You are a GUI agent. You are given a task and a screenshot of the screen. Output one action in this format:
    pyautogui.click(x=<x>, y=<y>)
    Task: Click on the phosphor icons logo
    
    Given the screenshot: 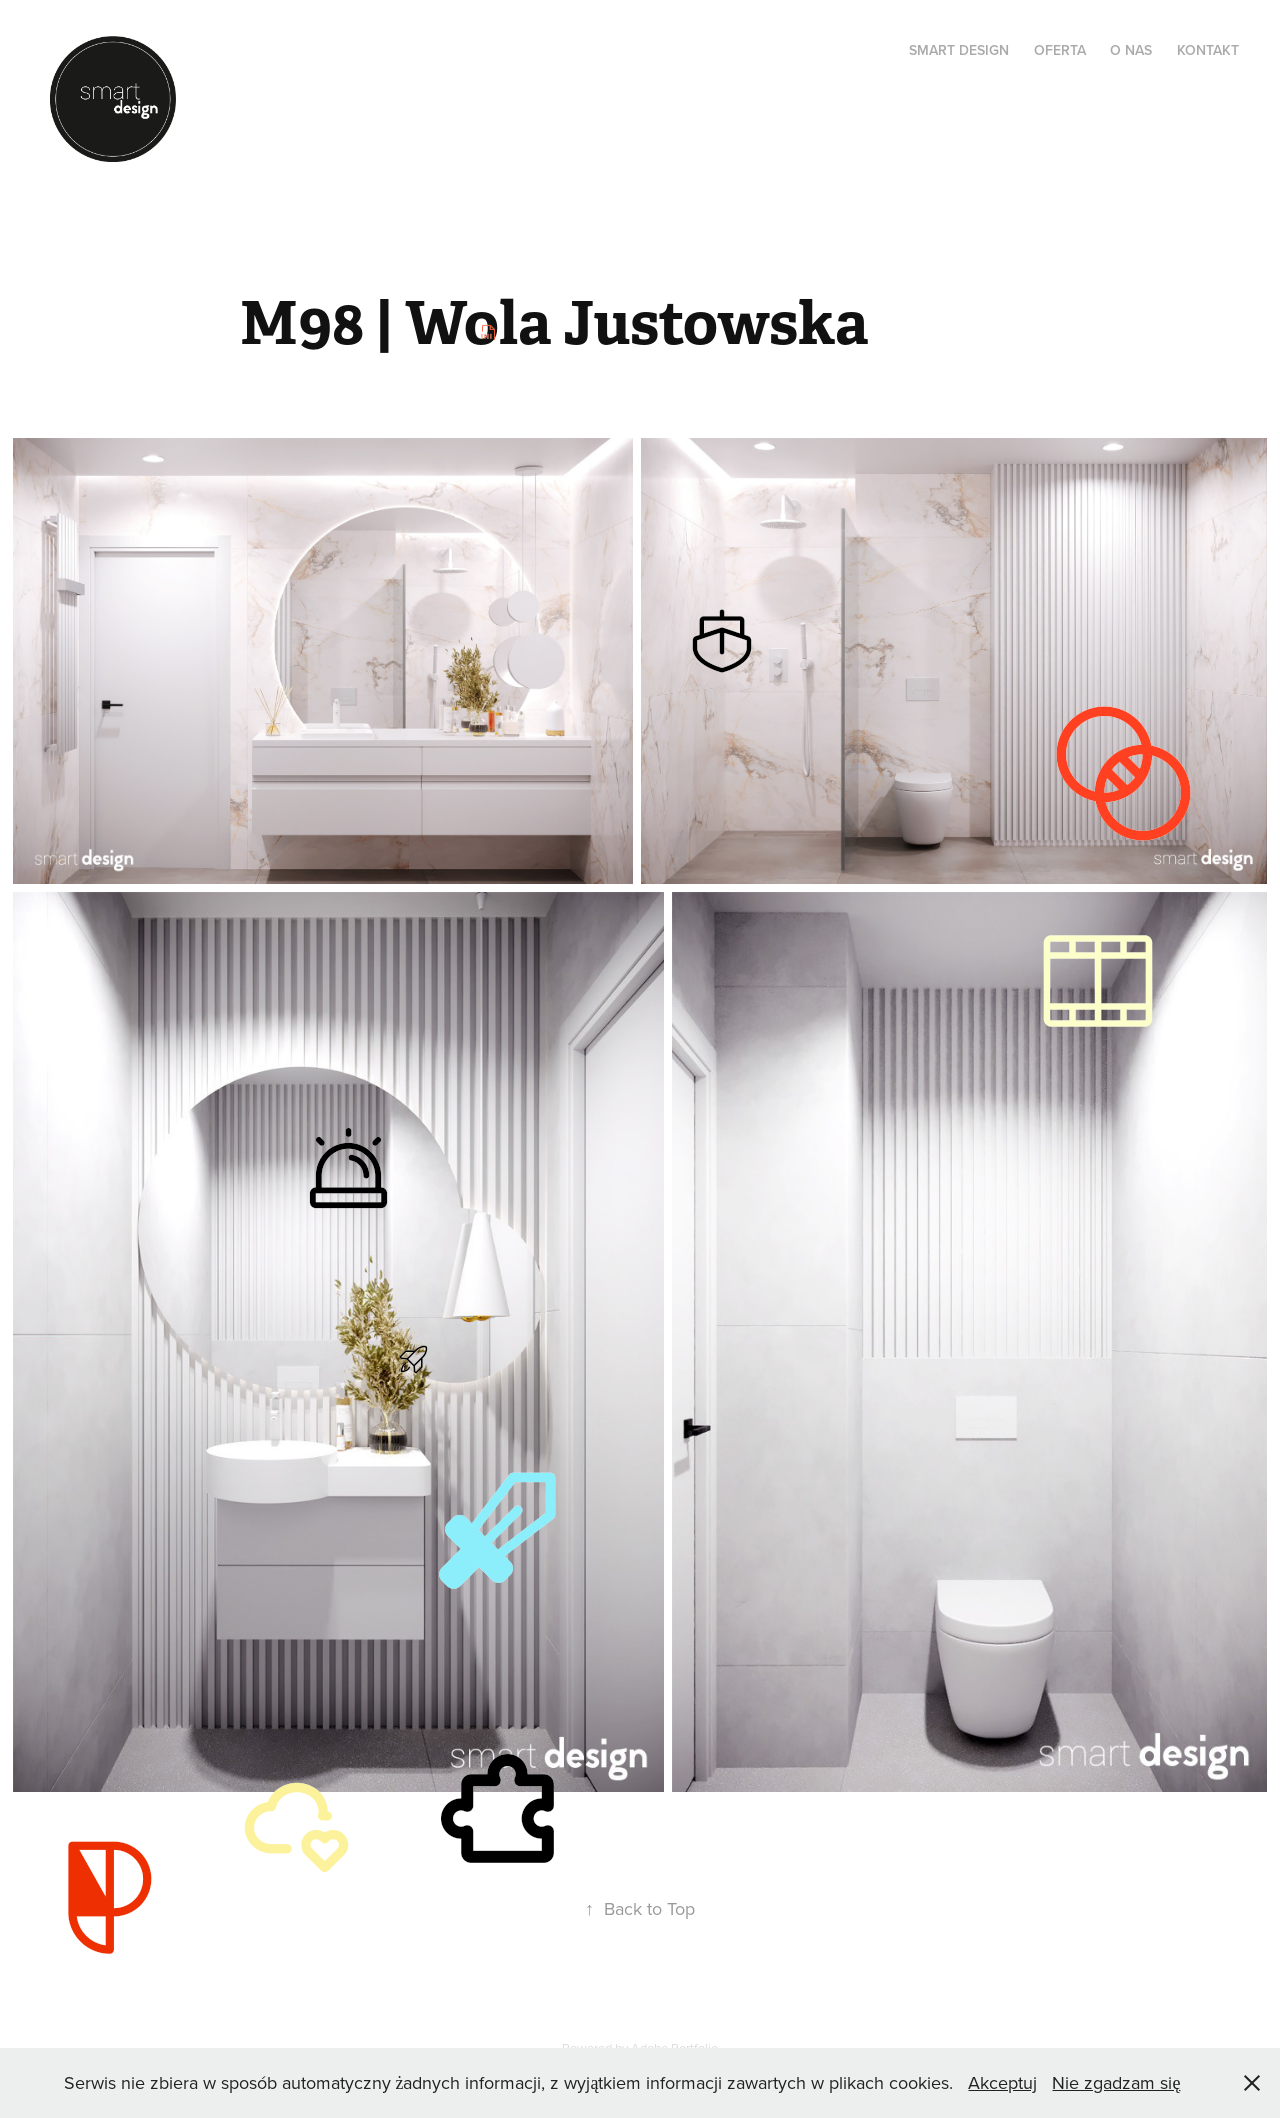 What is the action you would take?
    pyautogui.click(x=101, y=1891)
    